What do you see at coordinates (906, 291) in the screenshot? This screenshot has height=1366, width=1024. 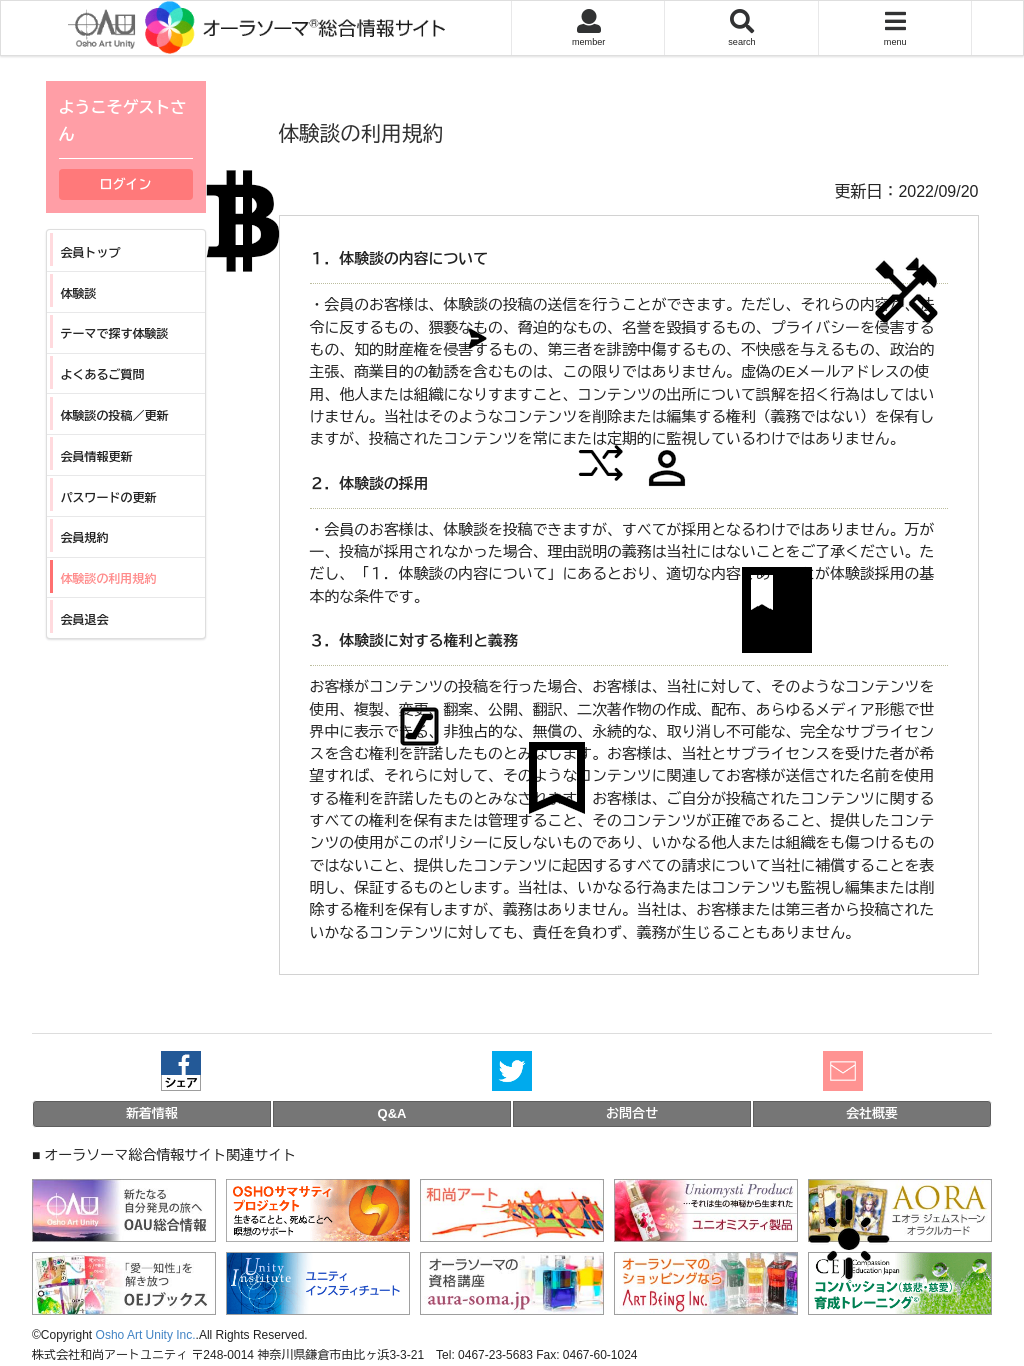 I see `access tools and settings` at bounding box center [906, 291].